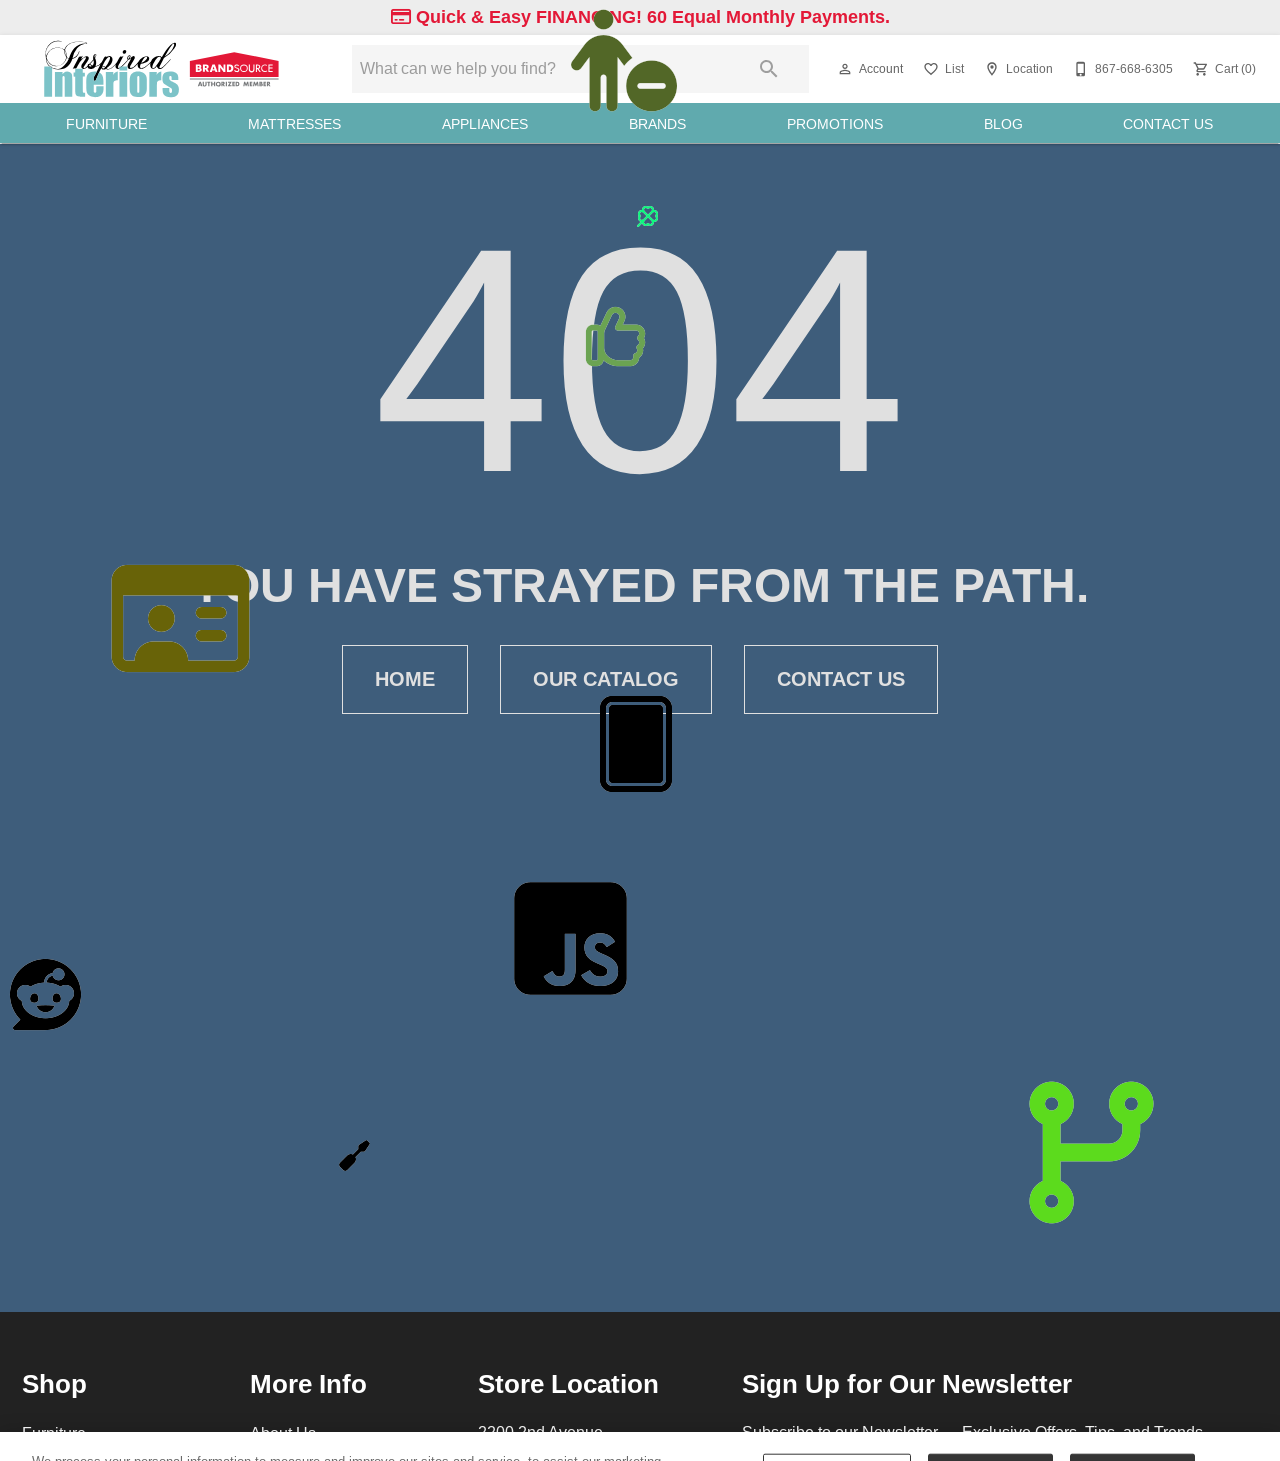 The image size is (1280, 1461). I want to click on access settings or configuration options, so click(354, 1155).